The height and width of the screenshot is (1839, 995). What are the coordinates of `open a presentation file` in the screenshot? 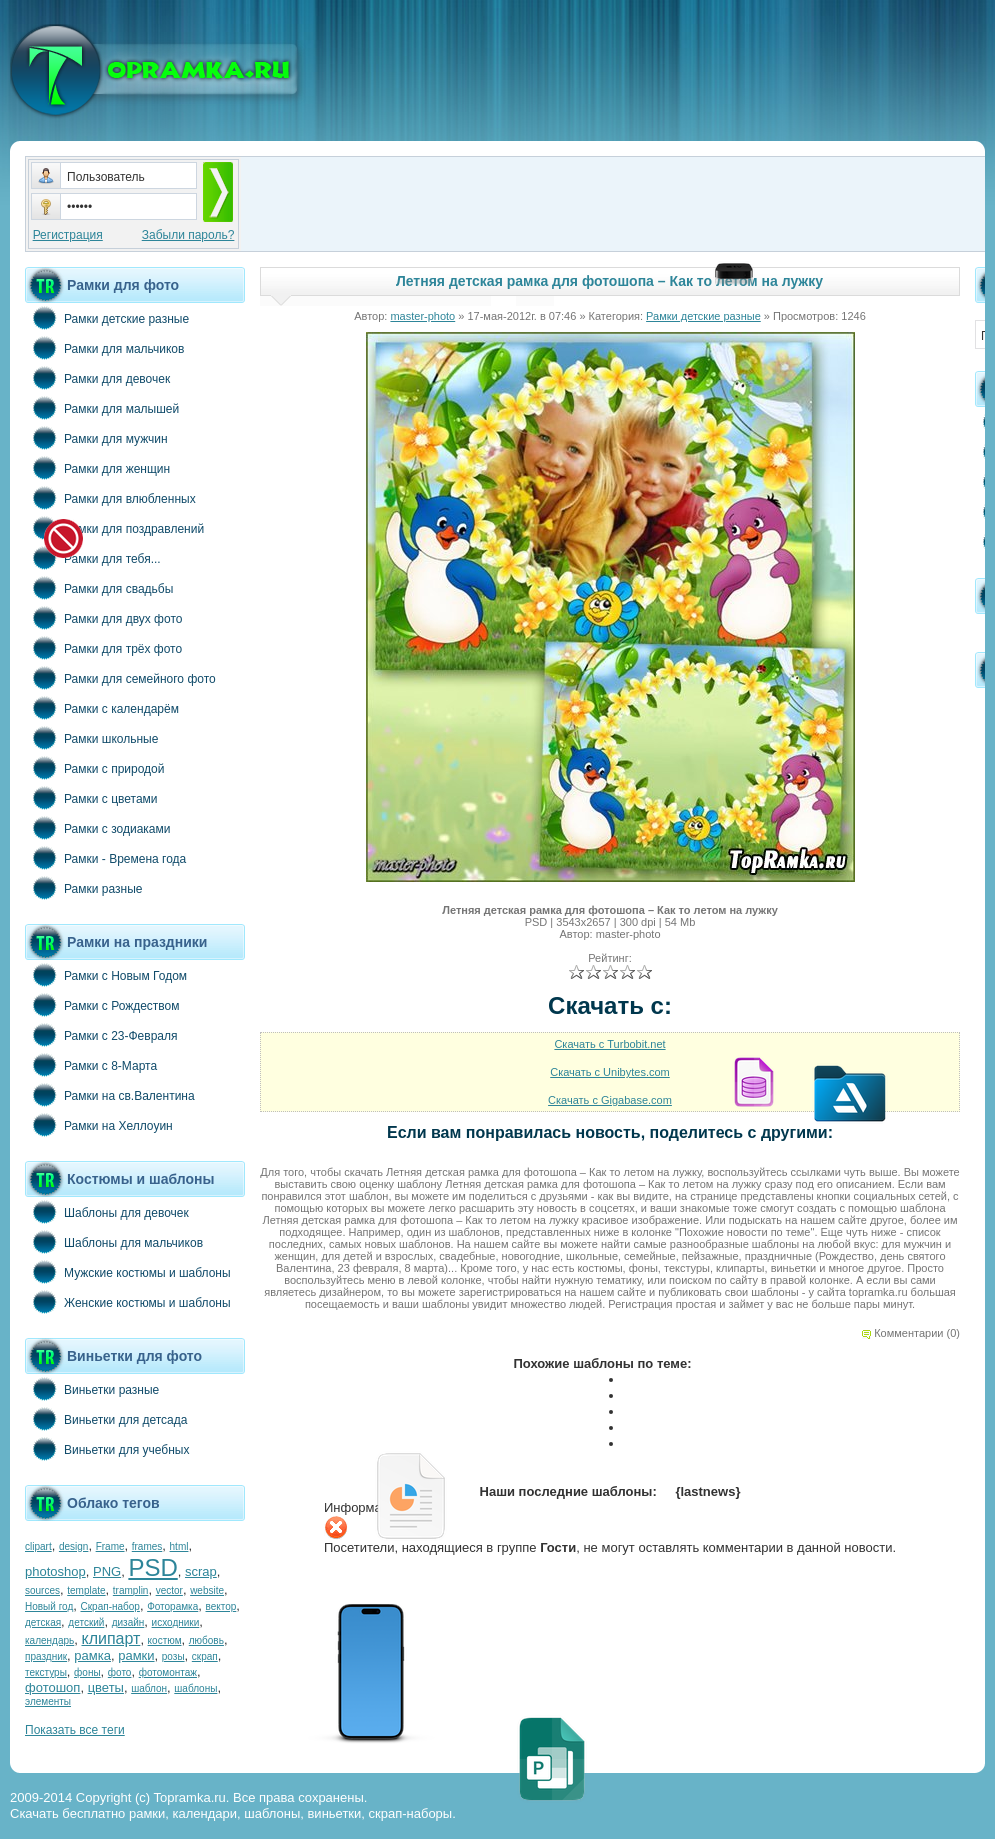 It's located at (411, 1496).